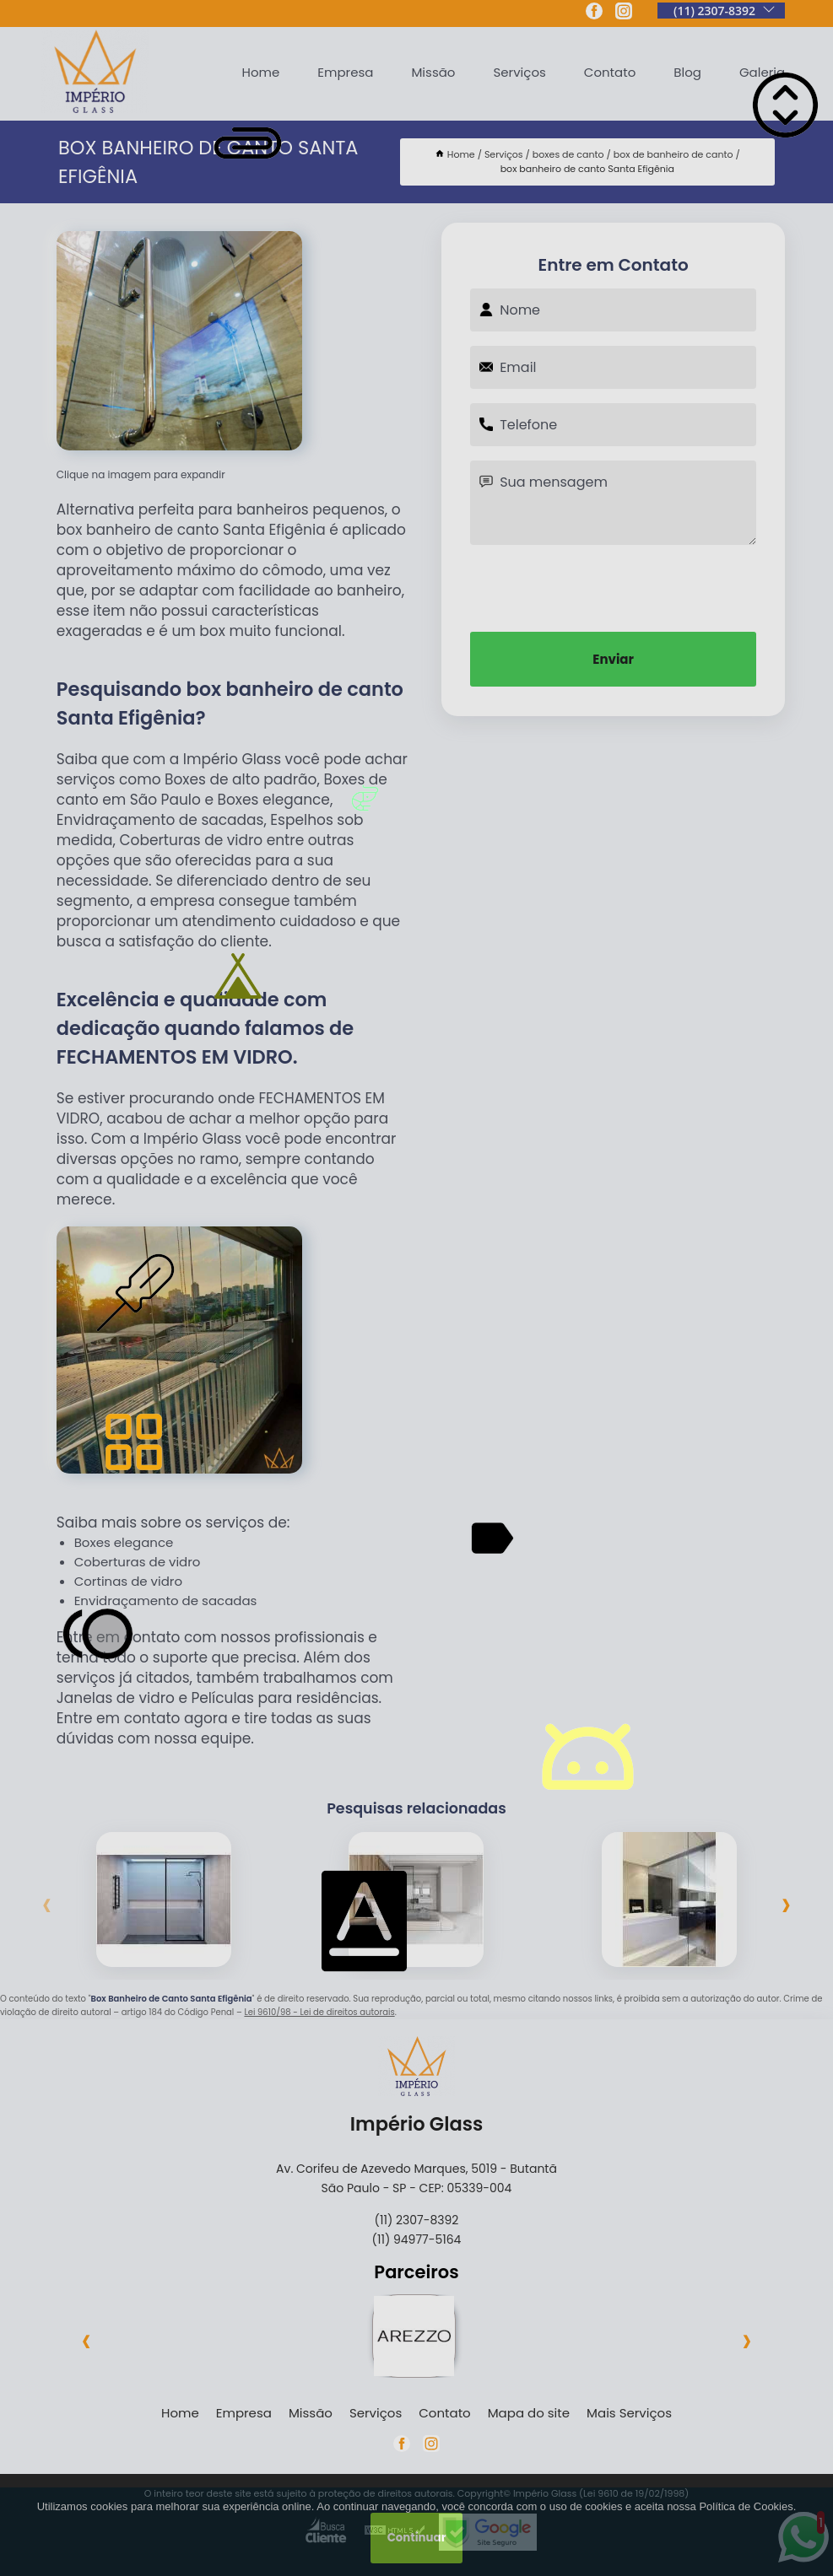 Image resolution: width=833 pixels, height=2576 pixels. Describe the element at coordinates (133, 1442) in the screenshot. I see `view all apps or menu grid` at that location.